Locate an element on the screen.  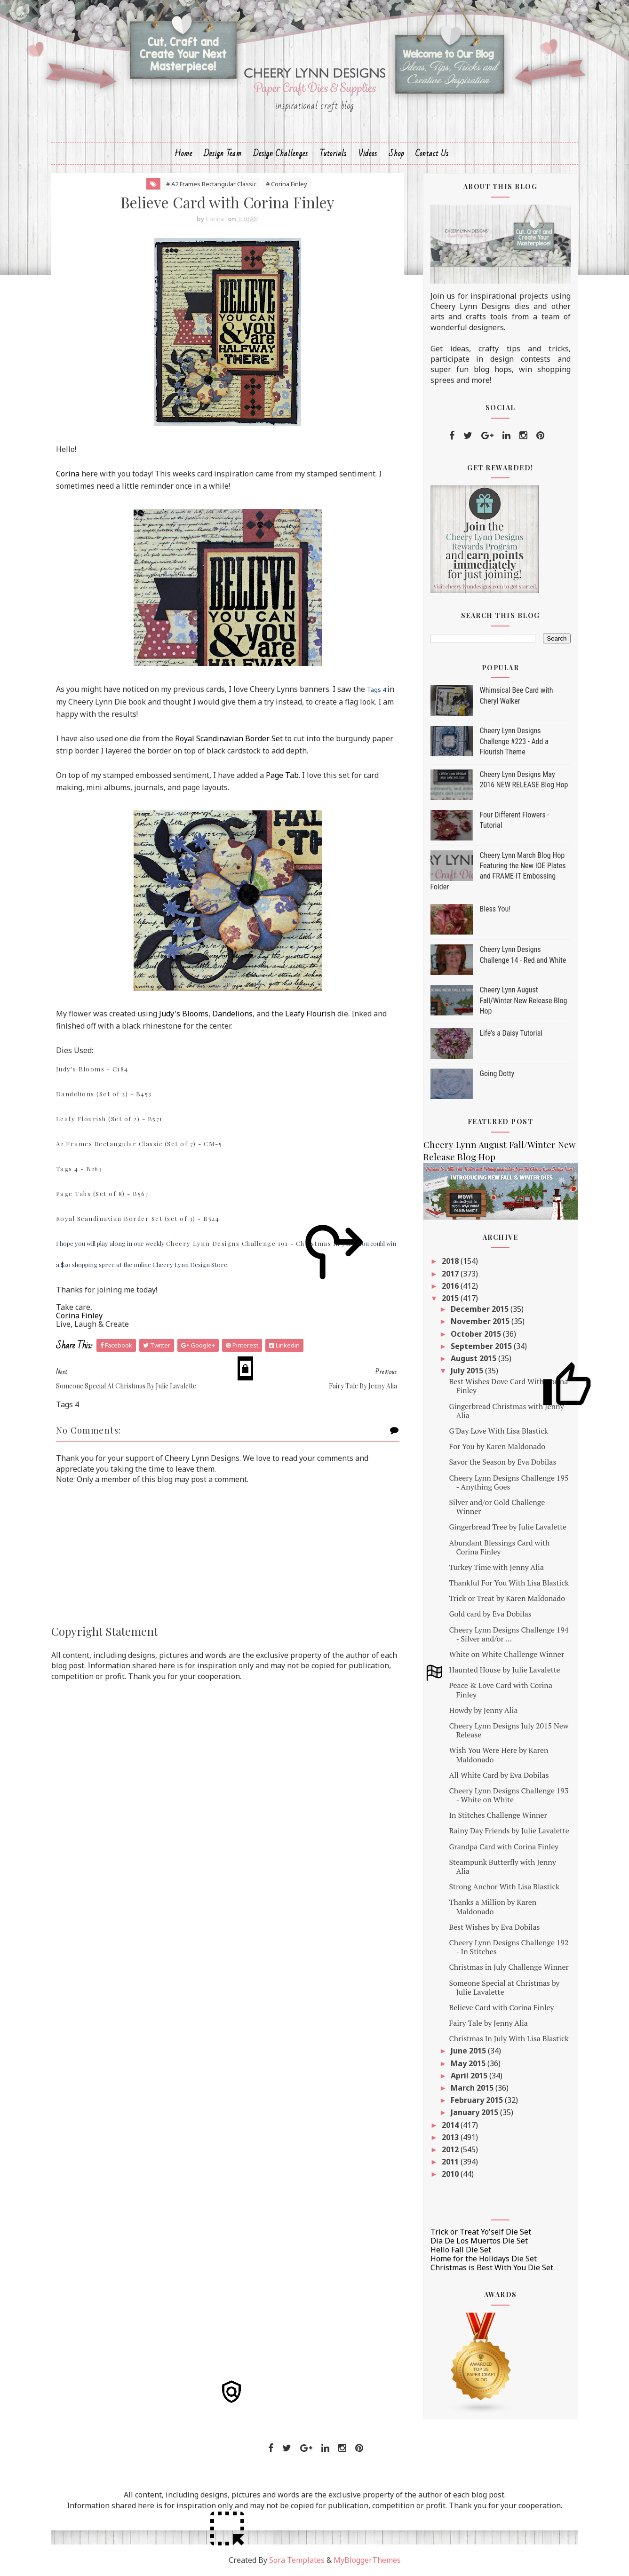
indicates finish line or goal completion is located at coordinates (434, 1672).